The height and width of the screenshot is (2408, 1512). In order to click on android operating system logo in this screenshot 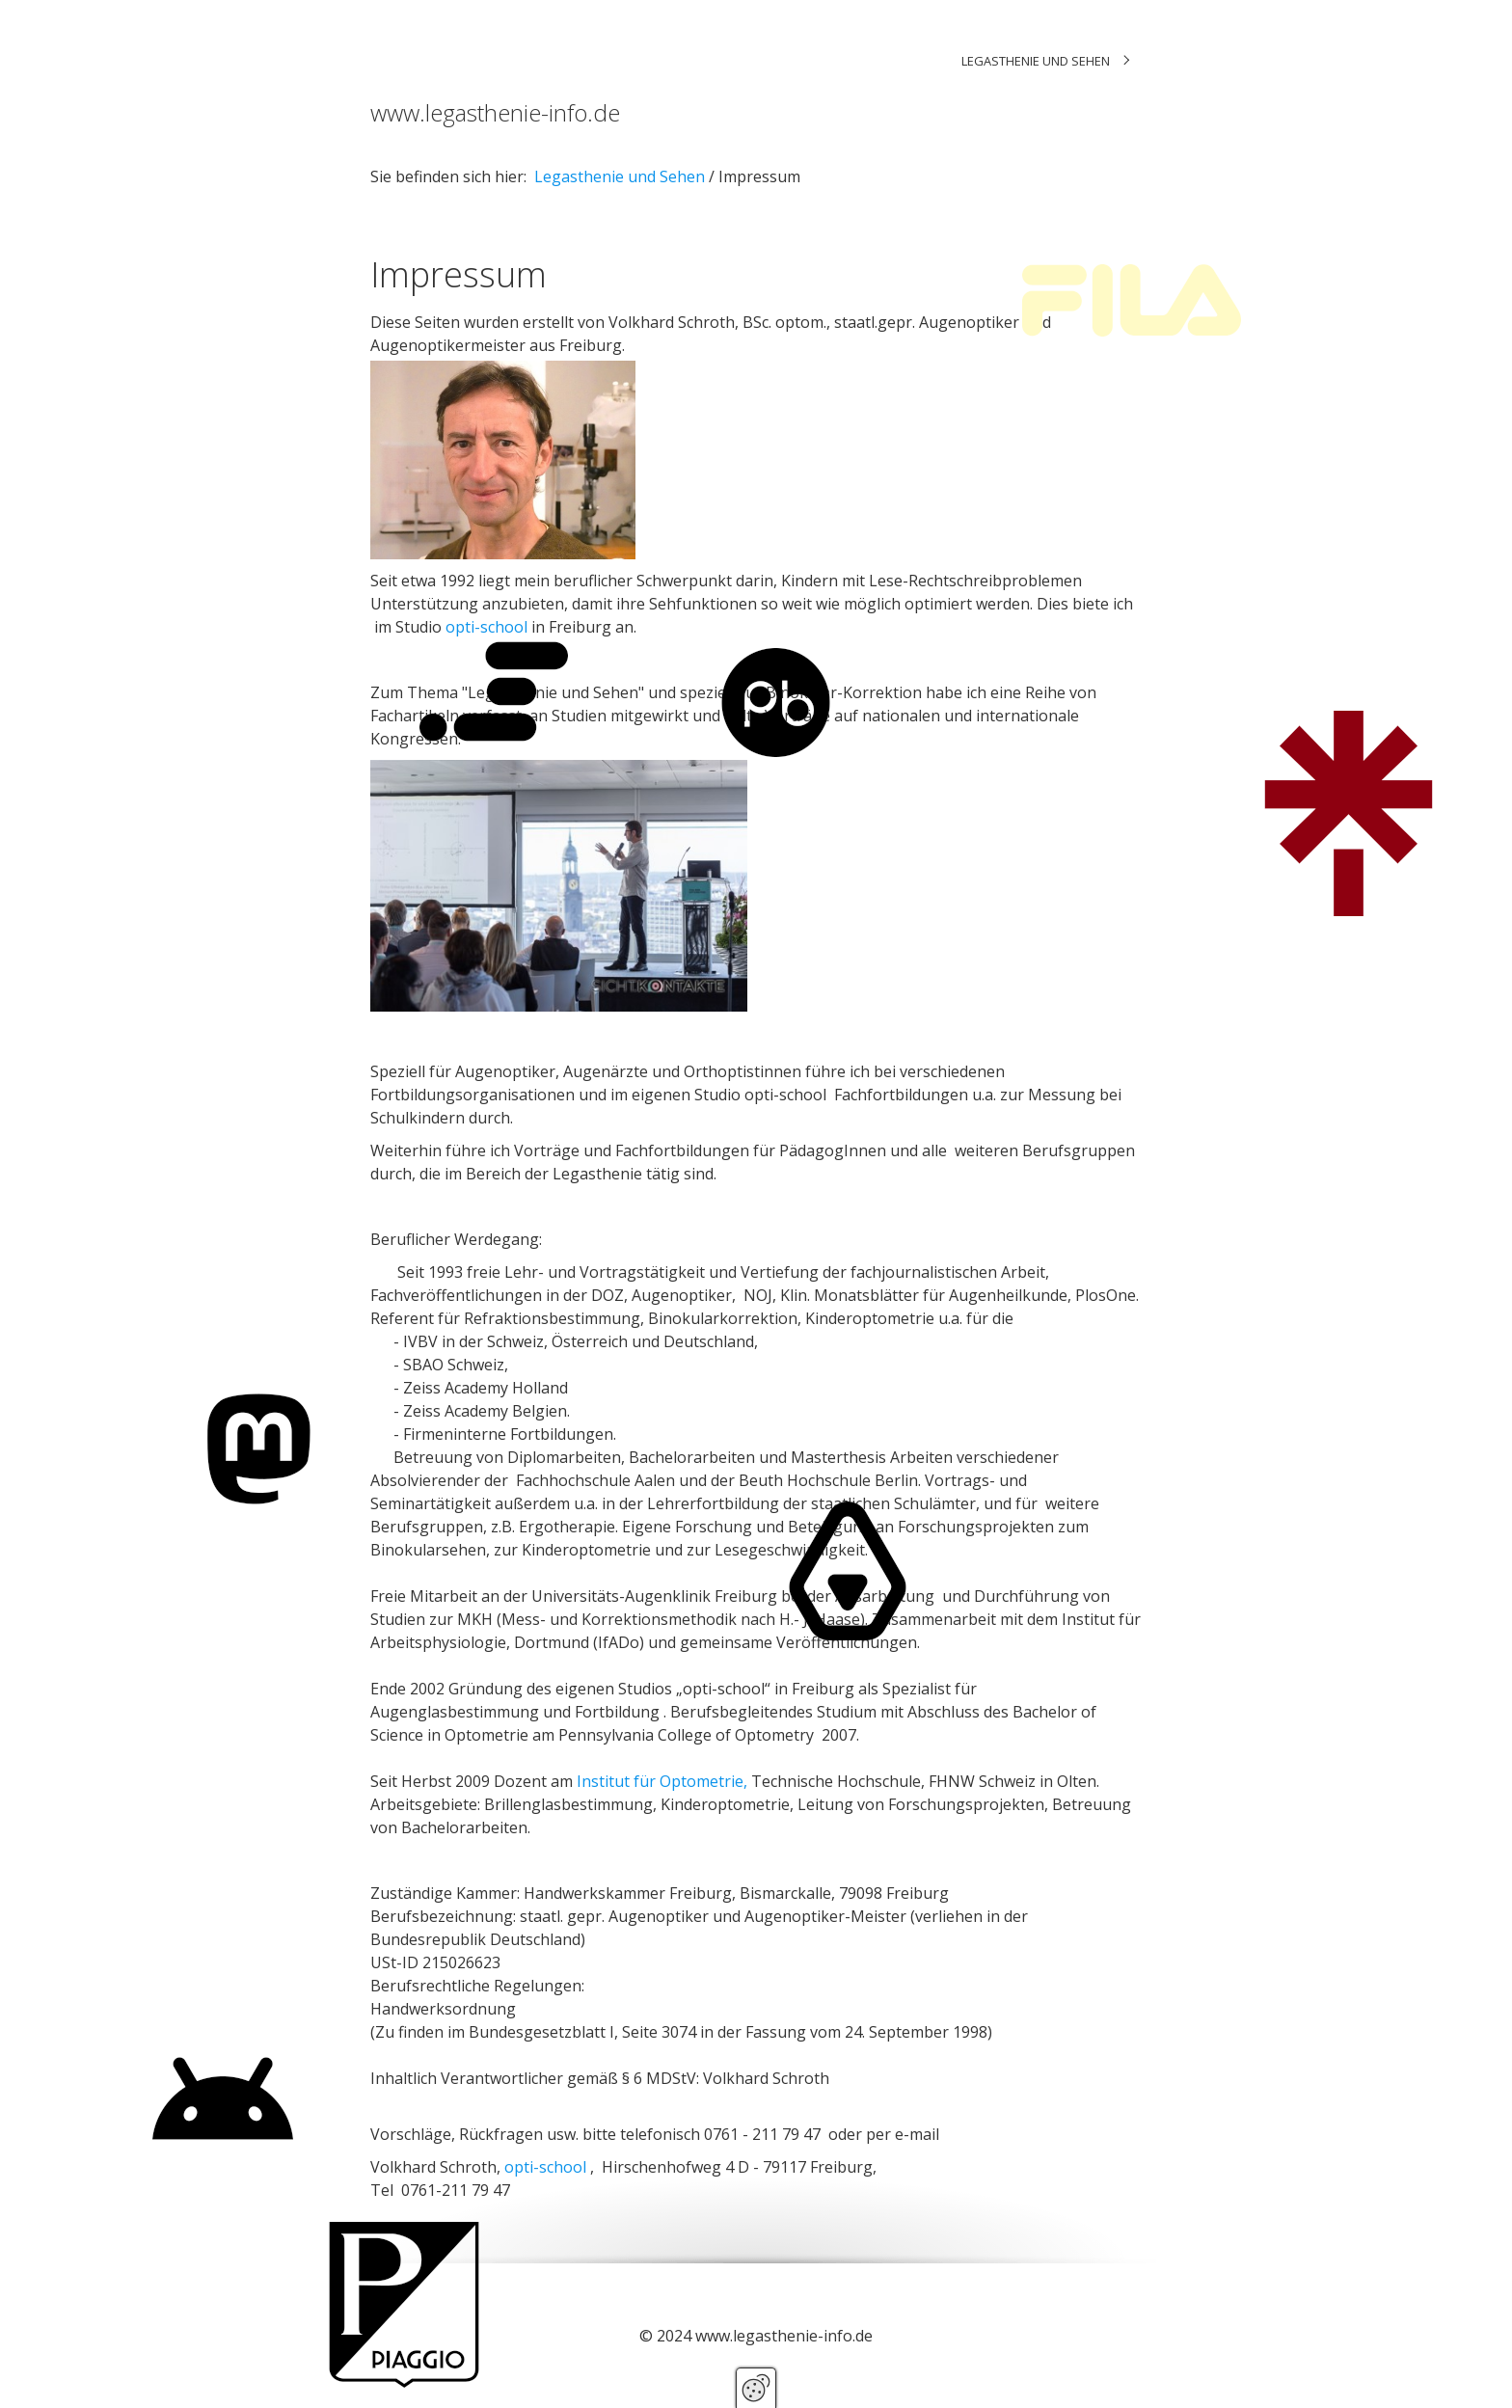, I will do `click(223, 2098)`.